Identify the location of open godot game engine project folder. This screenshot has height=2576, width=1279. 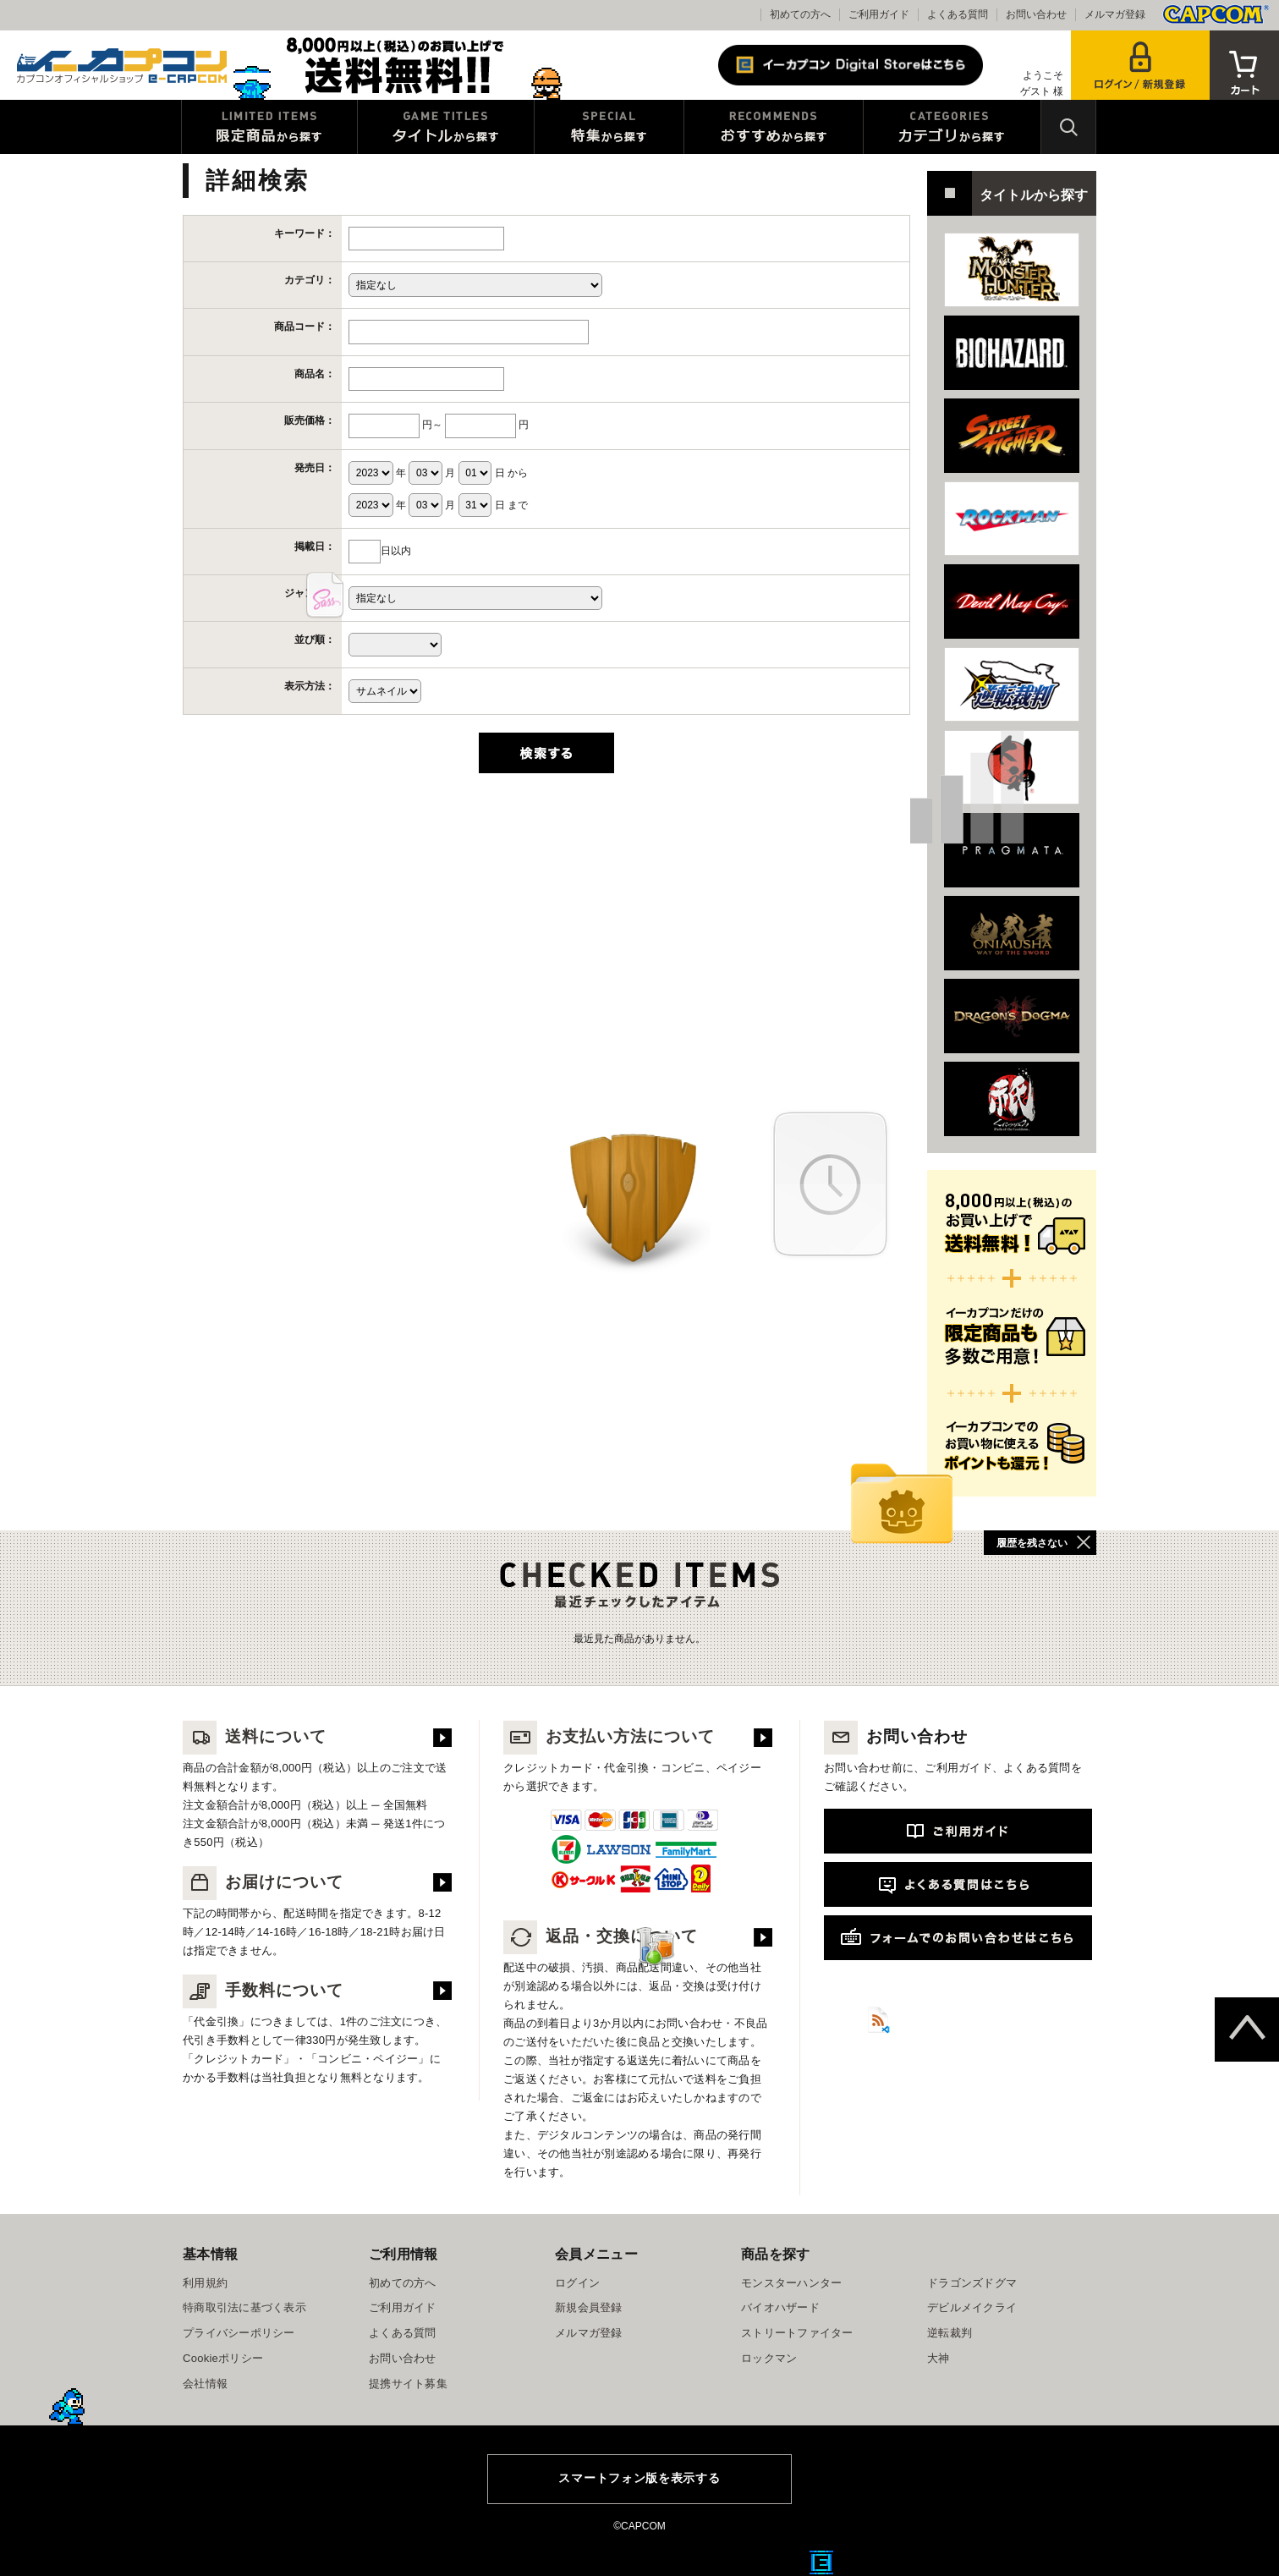
(901, 1506).